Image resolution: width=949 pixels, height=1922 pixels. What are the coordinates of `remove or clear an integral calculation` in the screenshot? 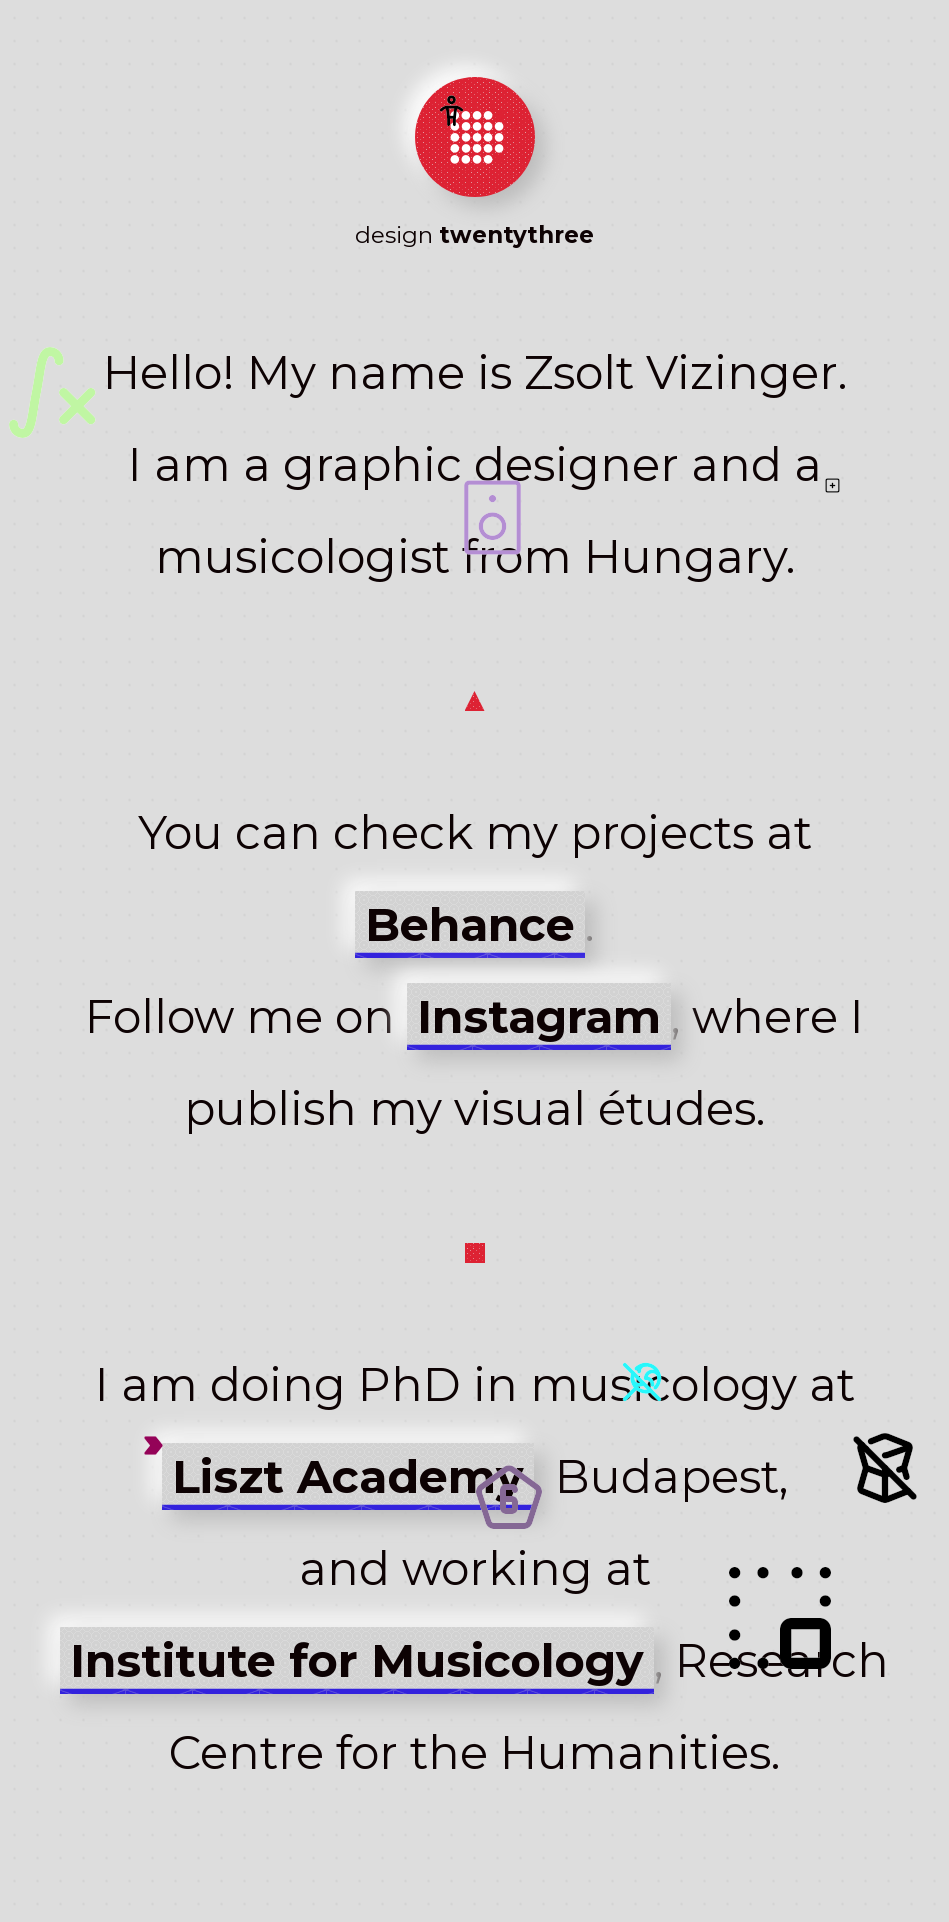 It's located at (54, 392).